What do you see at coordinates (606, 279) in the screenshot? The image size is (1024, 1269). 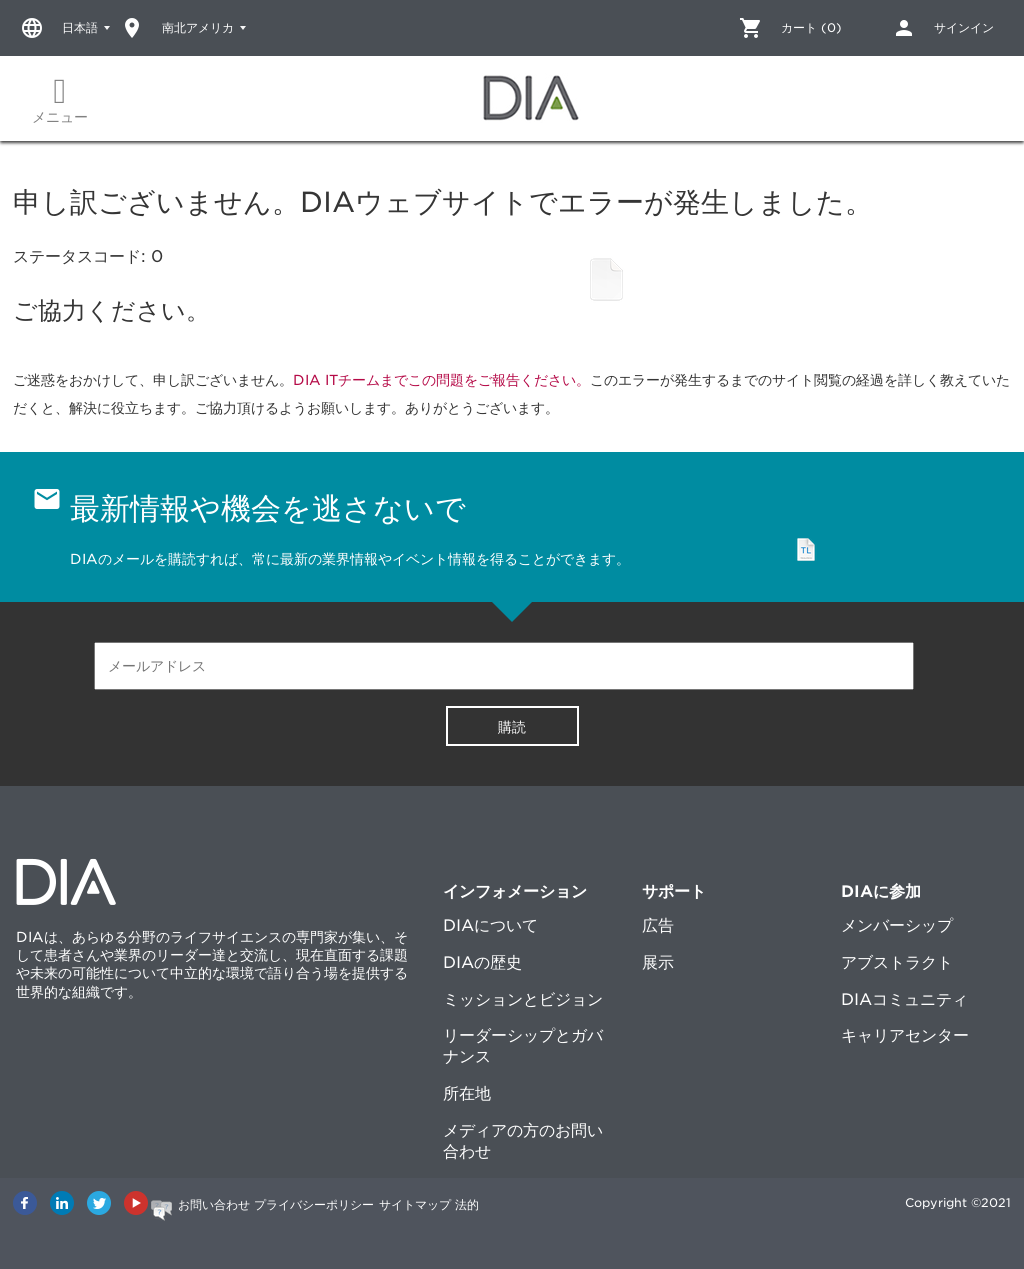 I see `an empty or blank document` at bounding box center [606, 279].